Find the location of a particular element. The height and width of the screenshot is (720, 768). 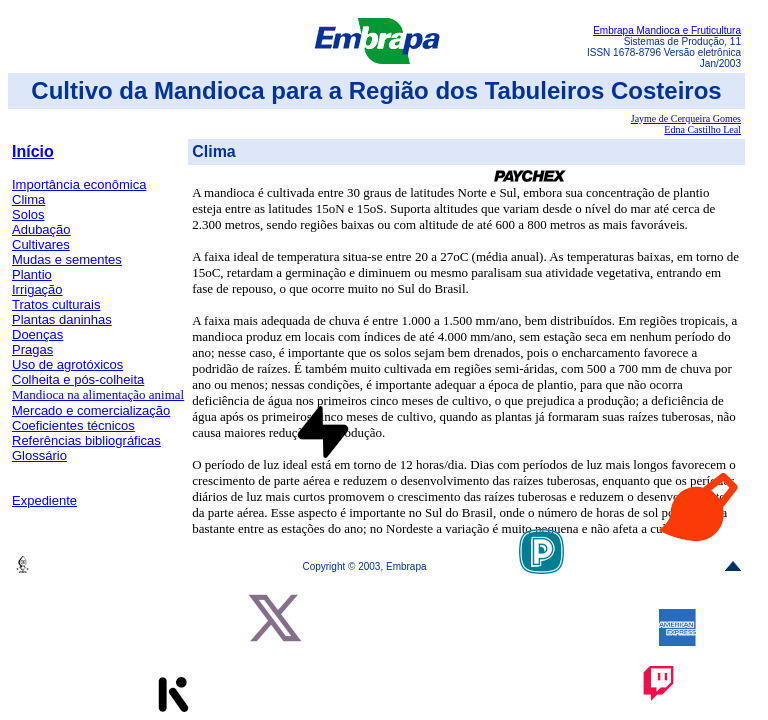

access Paychex payroll services is located at coordinates (530, 176).